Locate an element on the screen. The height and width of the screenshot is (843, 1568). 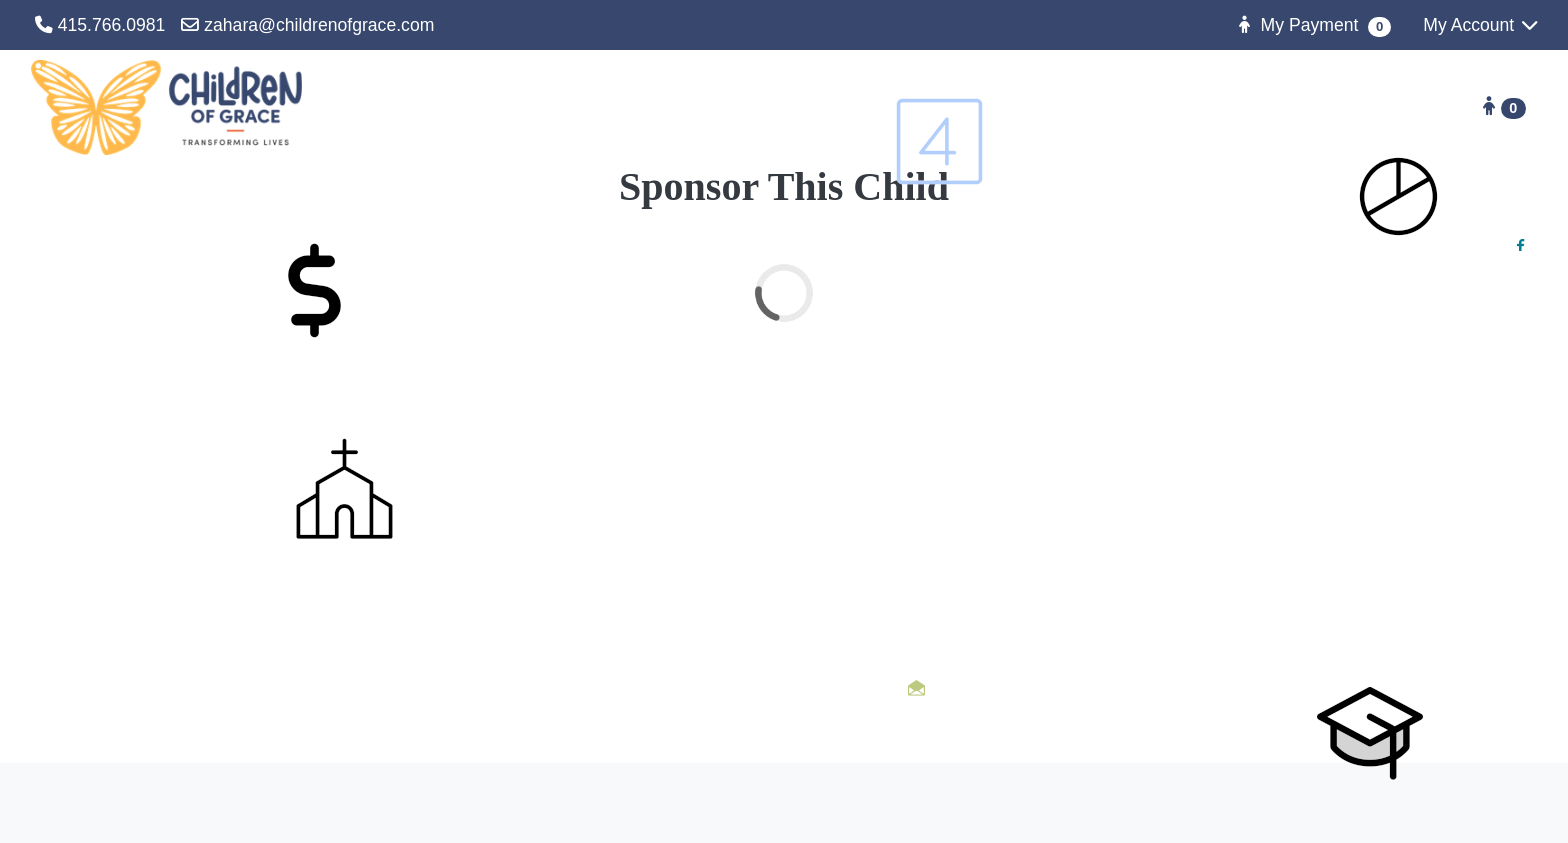
select option number four is located at coordinates (939, 141).